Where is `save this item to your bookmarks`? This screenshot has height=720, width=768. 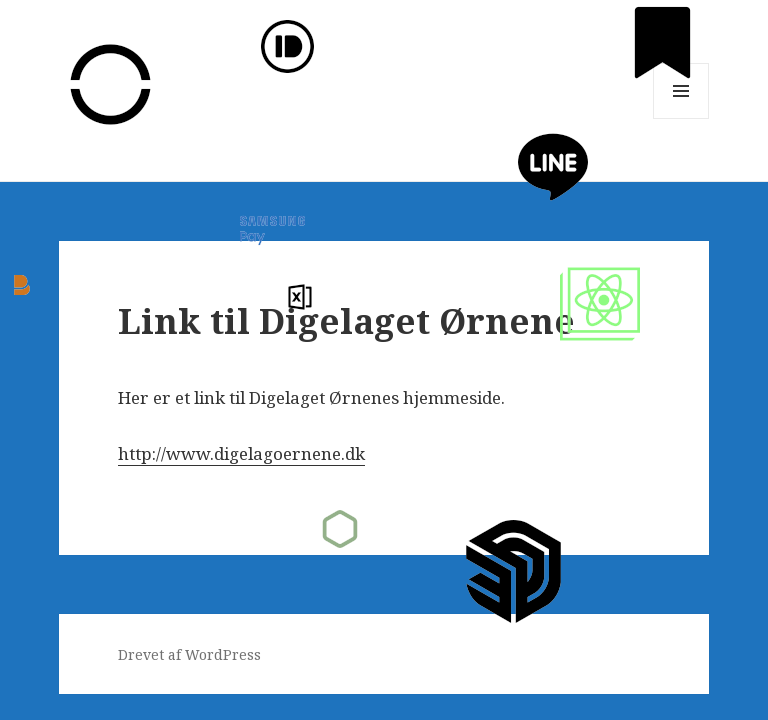 save this item to your bookmarks is located at coordinates (662, 41).